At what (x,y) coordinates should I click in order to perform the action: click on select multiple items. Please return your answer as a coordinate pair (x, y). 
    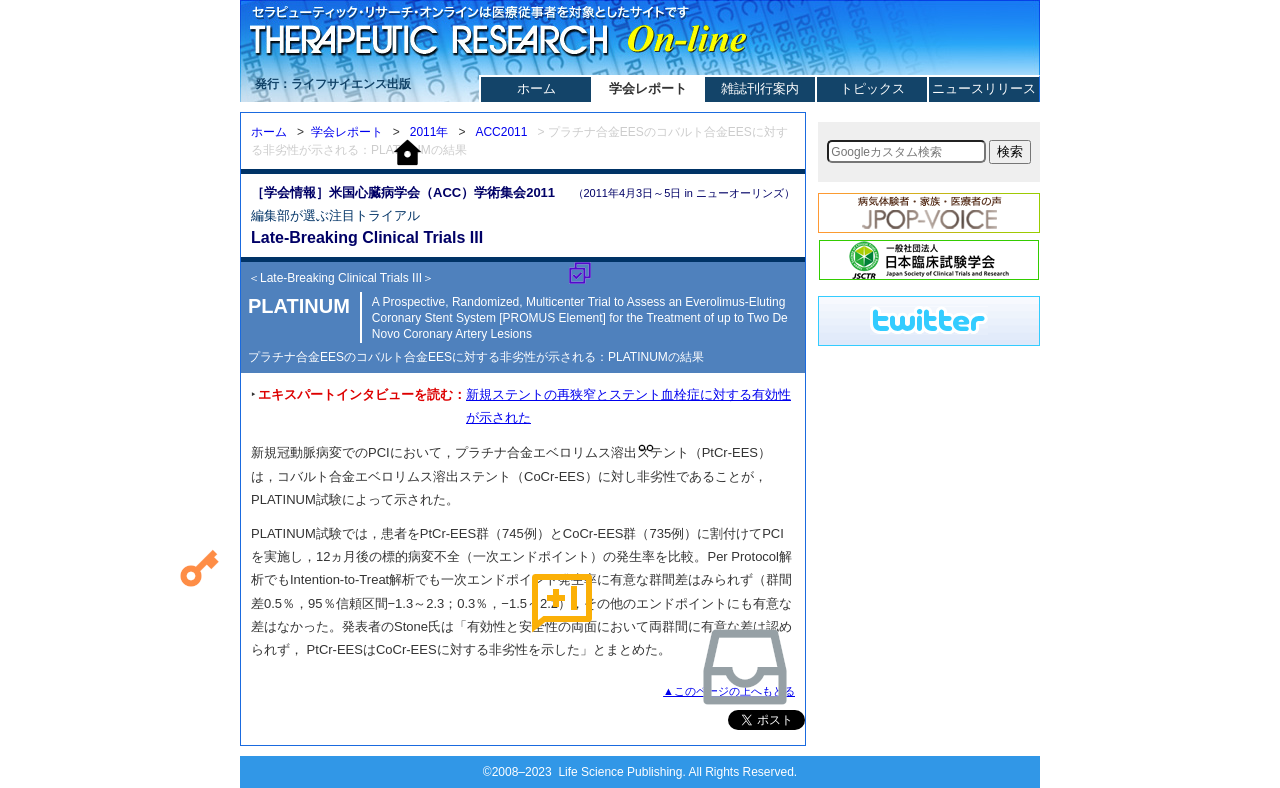
    Looking at the image, I should click on (580, 273).